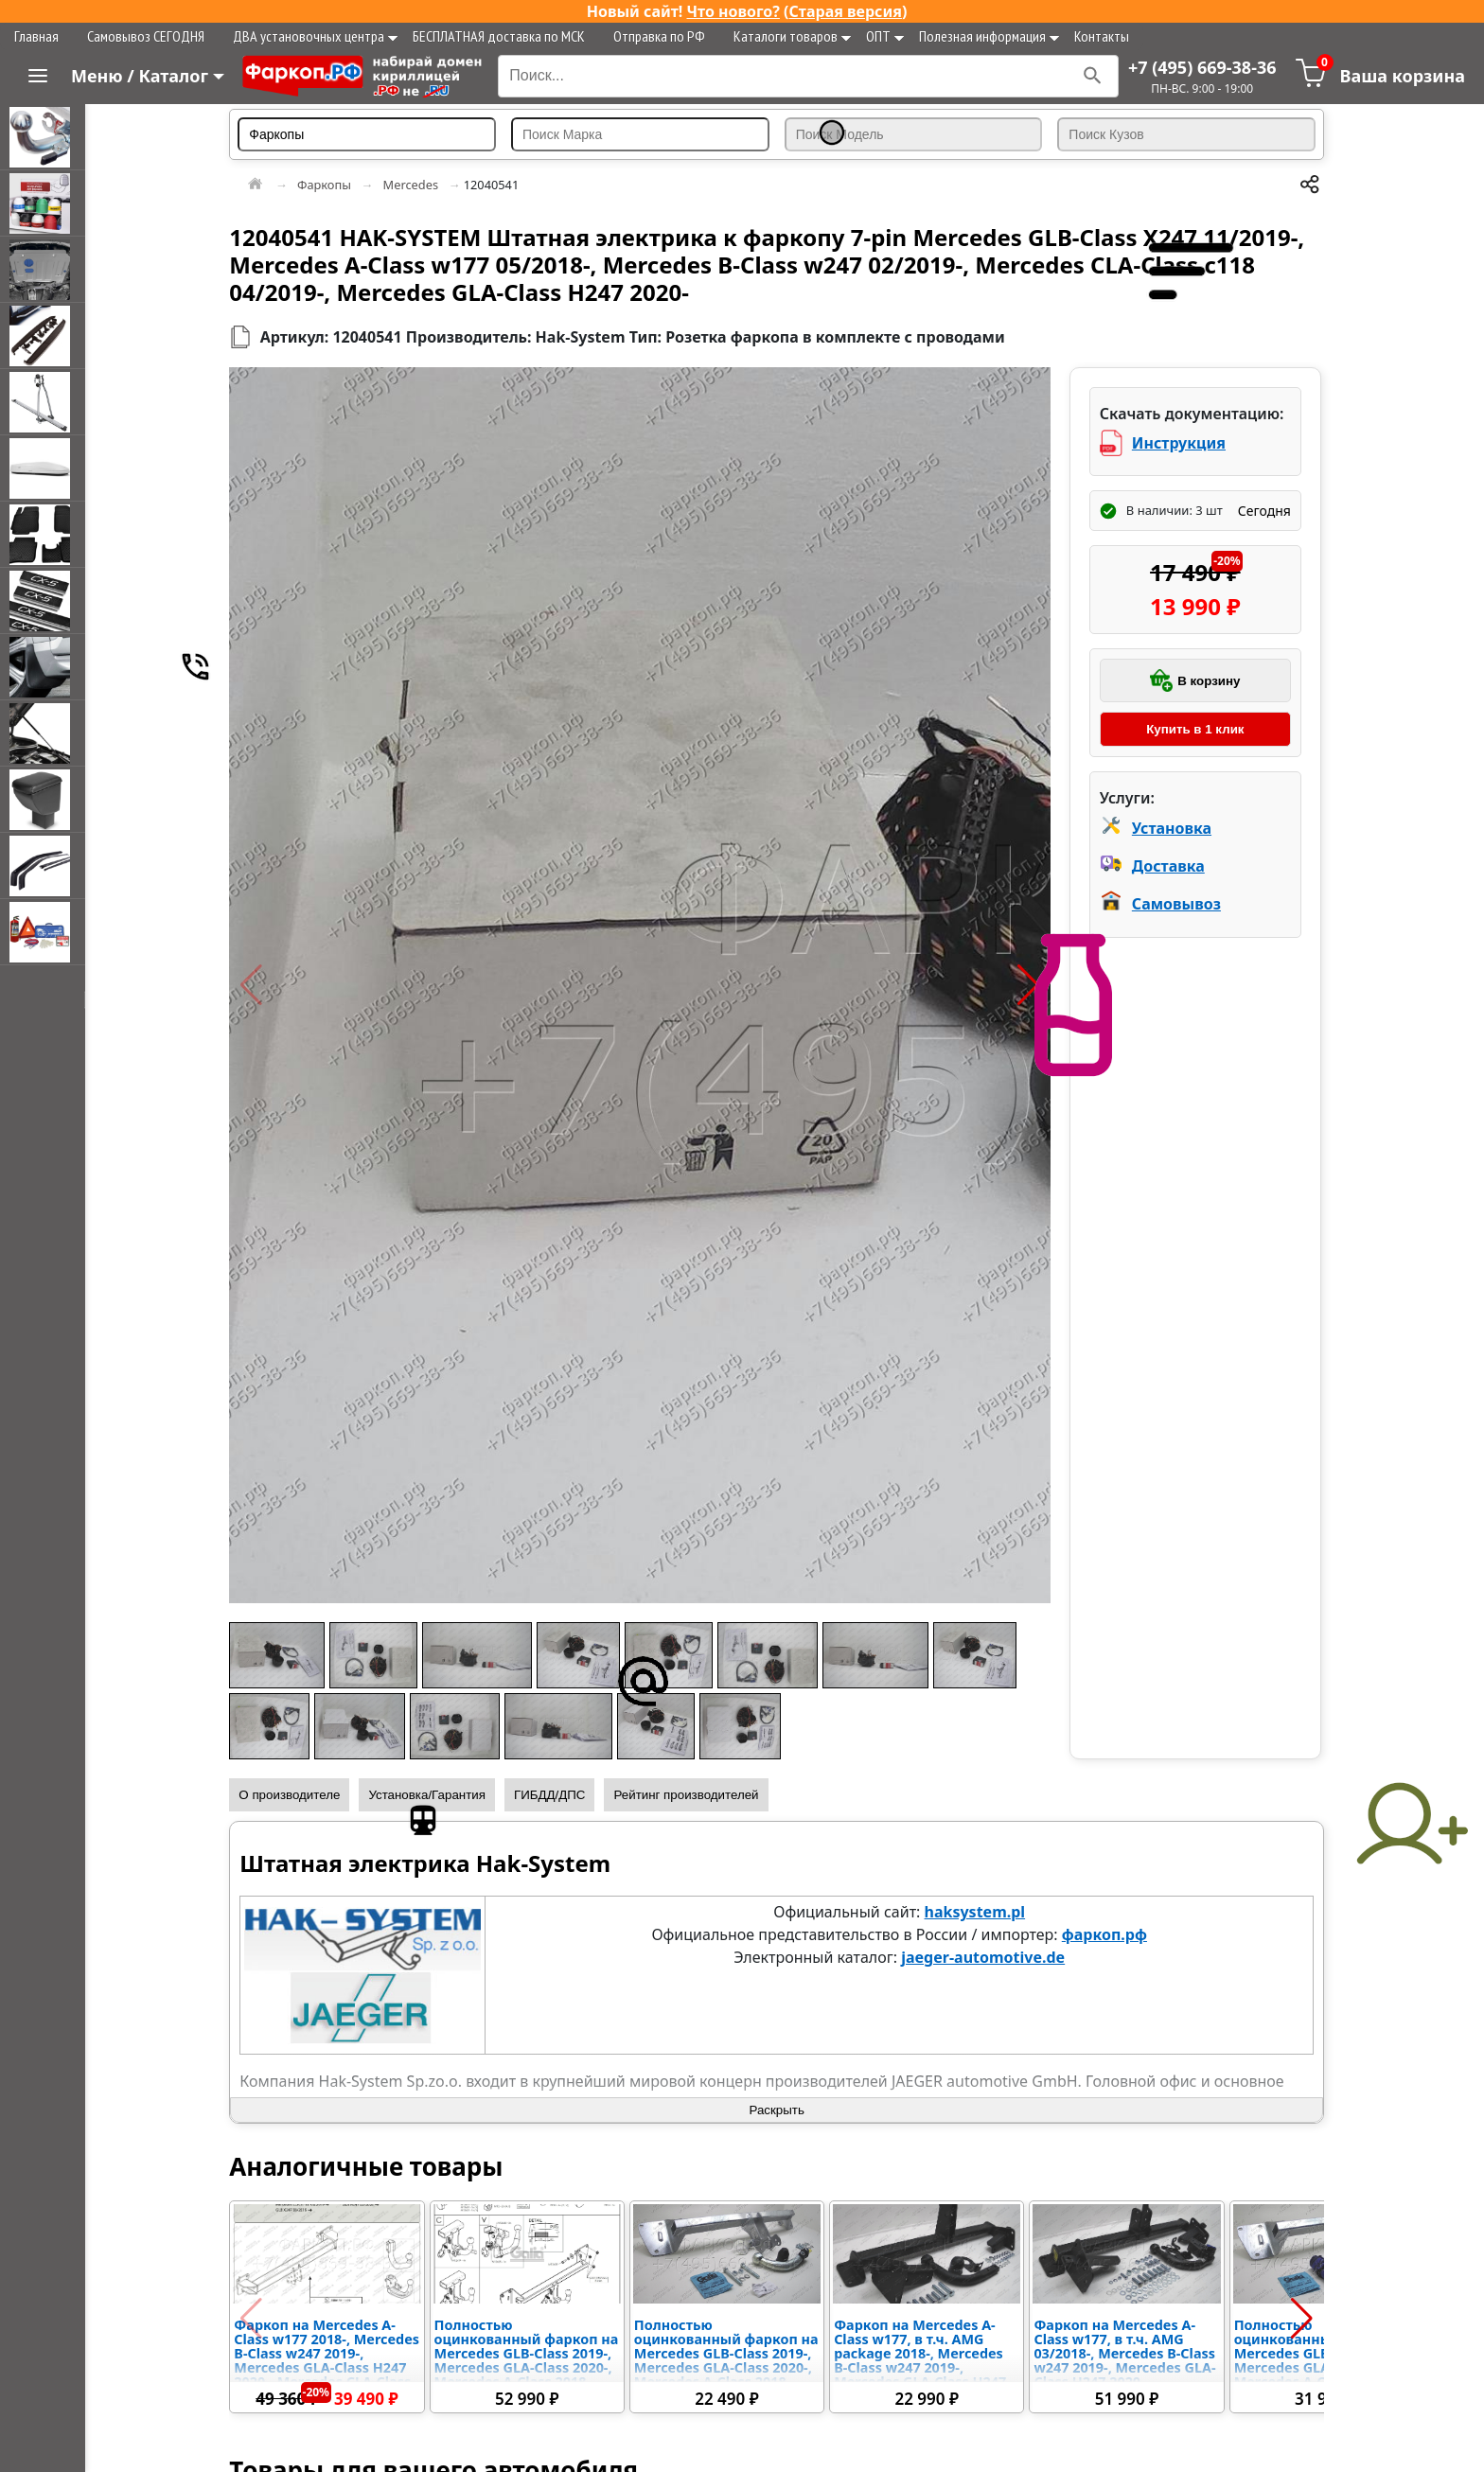 The image size is (1484, 2472). Describe the element at coordinates (195, 666) in the screenshot. I see `indicates an active phone call in progress` at that location.